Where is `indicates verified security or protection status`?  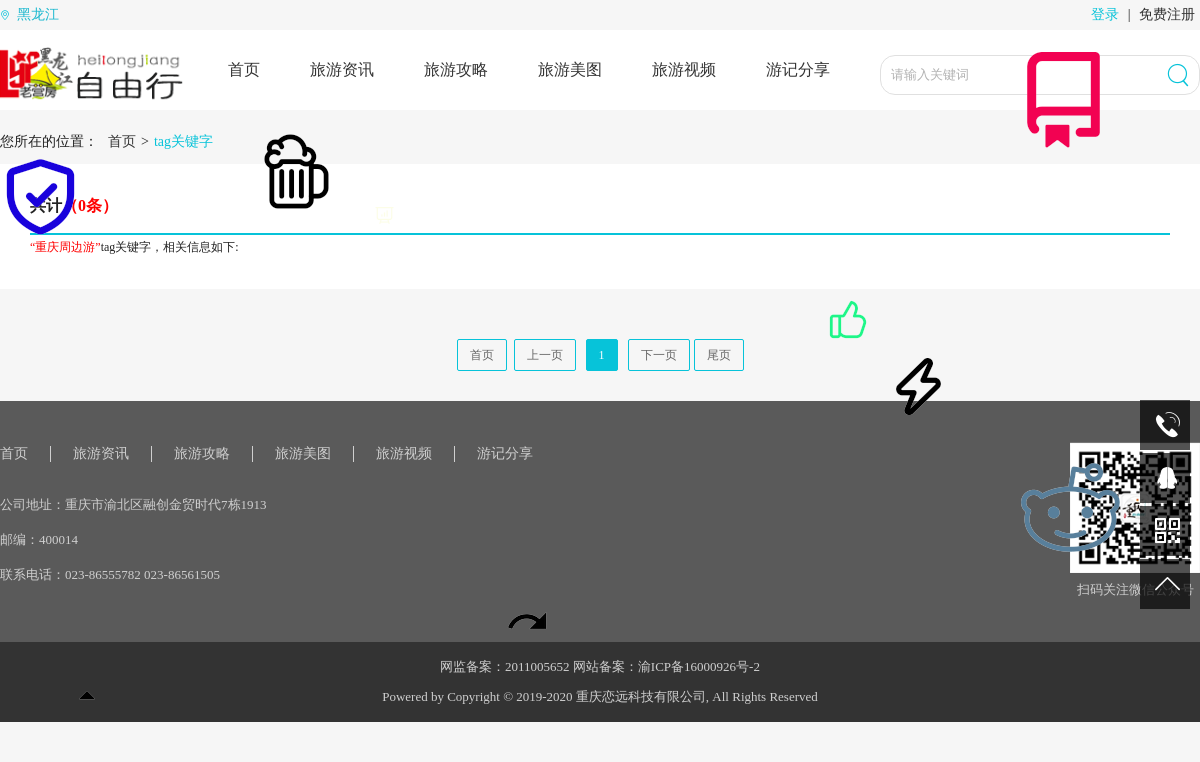
indicates verified security or protection status is located at coordinates (40, 197).